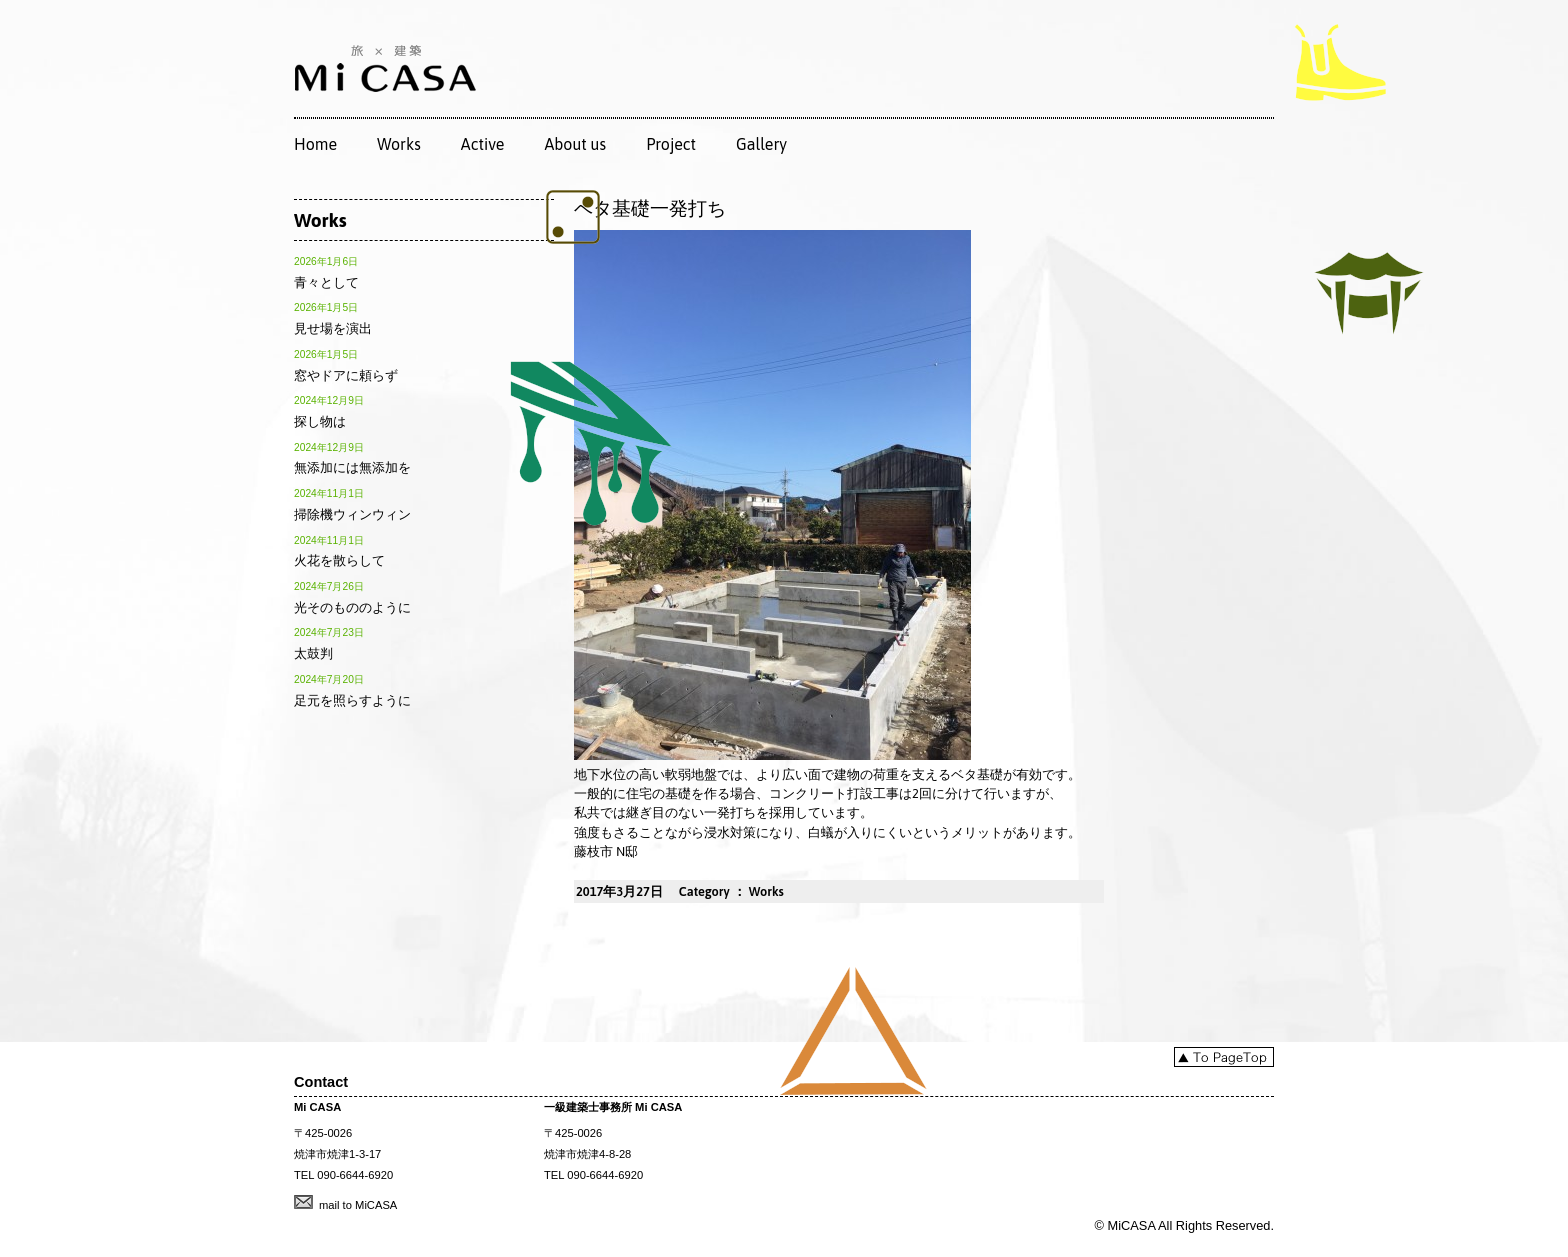 This screenshot has width=1568, height=1257. I want to click on vampire or monster character selection, so click(1369, 289).